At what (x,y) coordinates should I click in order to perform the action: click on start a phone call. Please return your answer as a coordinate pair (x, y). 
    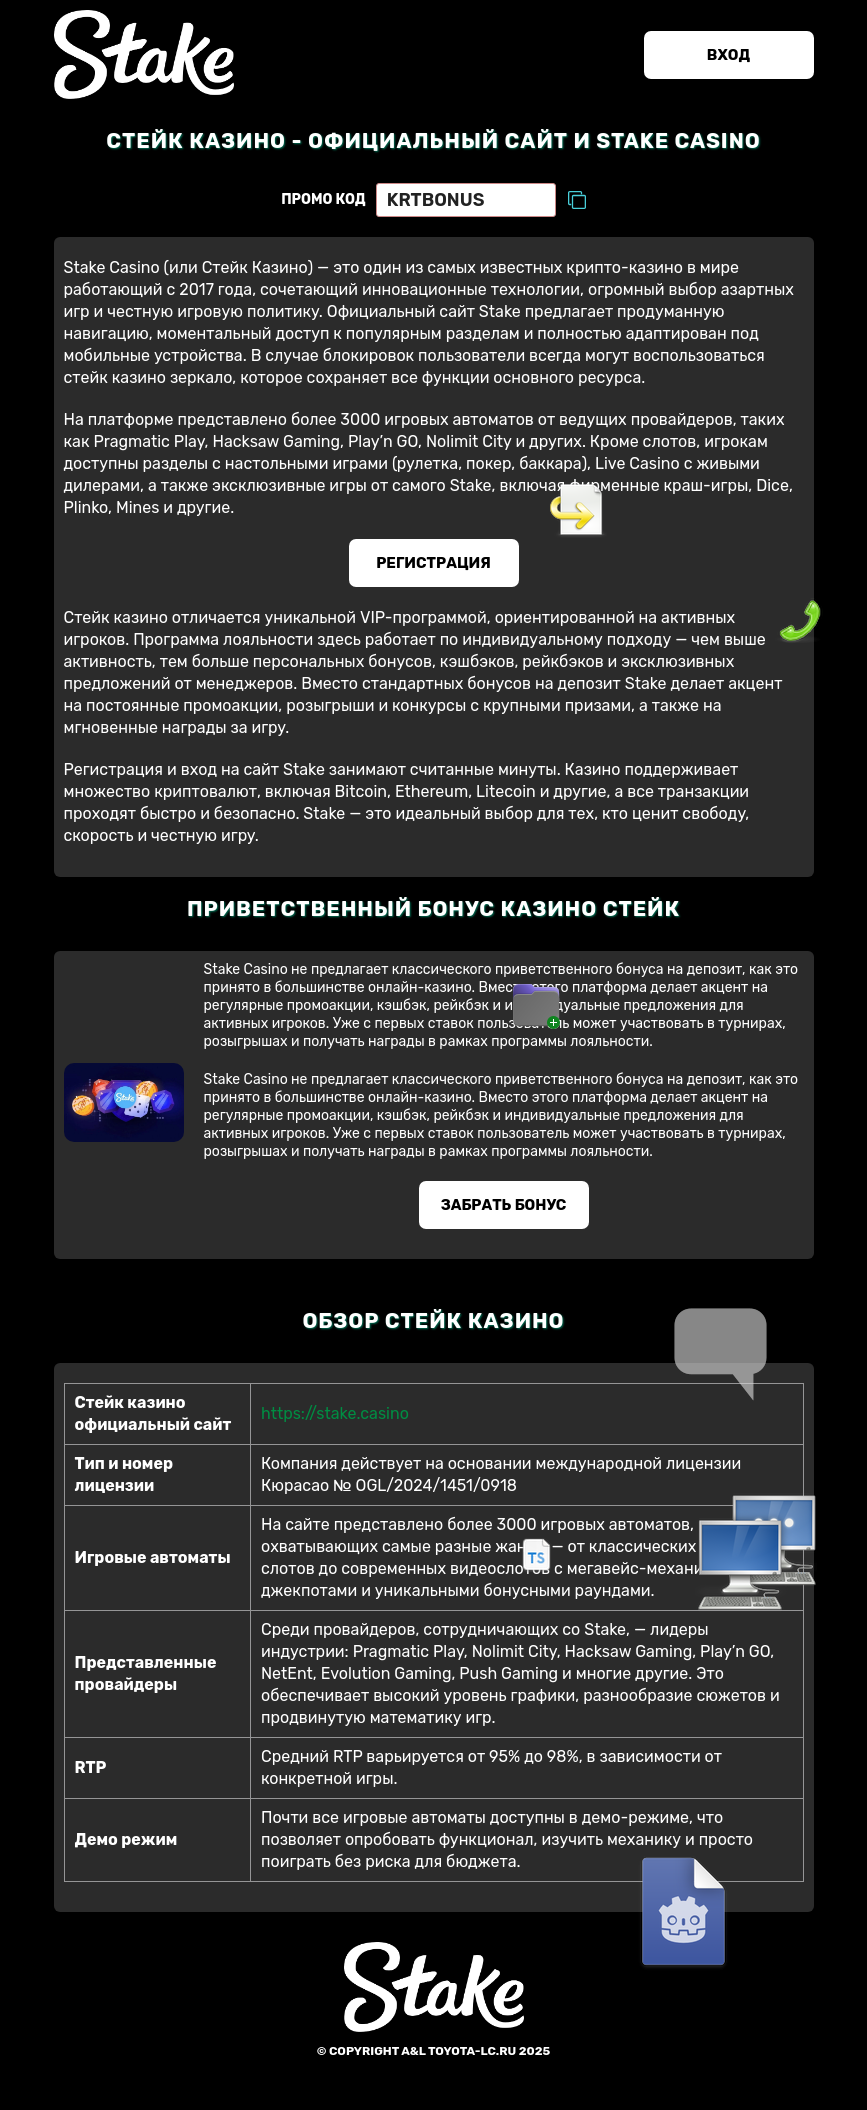
    Looking at the image, I should click on (799, 622).